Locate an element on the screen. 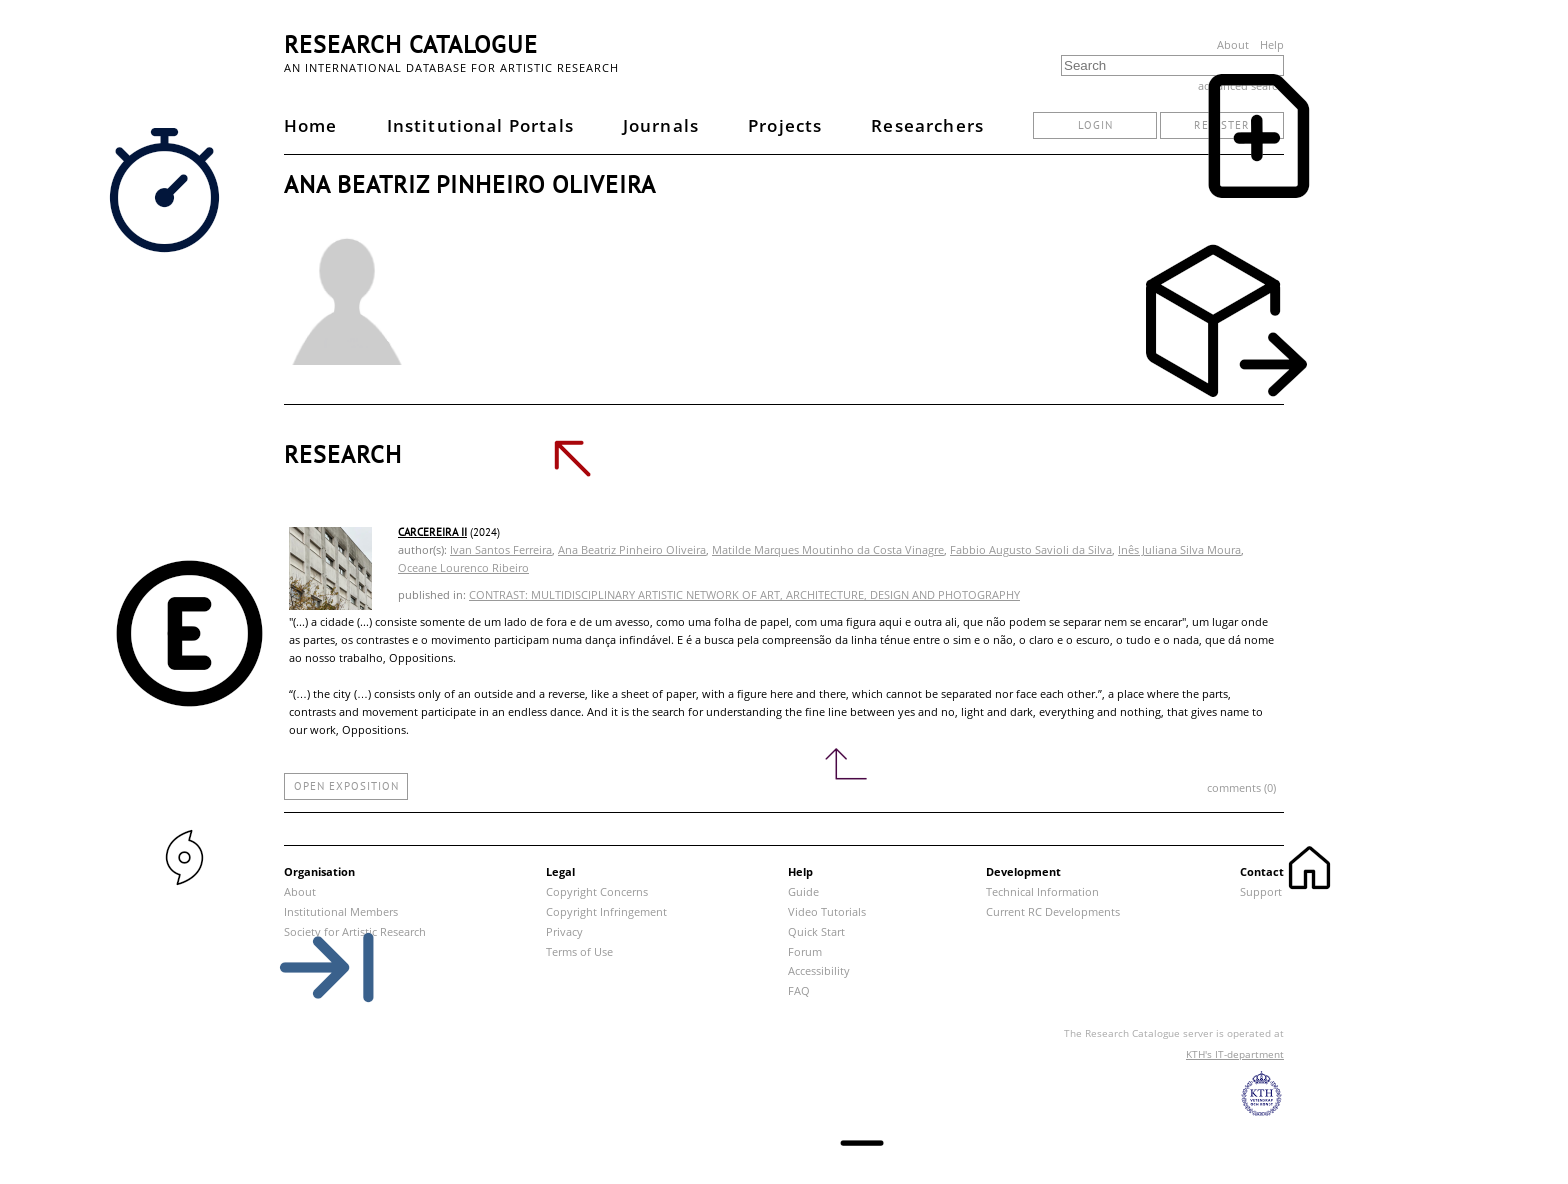 The image size is (1568, 1184). navigate back to previous page is located at coordinates (574, 460).